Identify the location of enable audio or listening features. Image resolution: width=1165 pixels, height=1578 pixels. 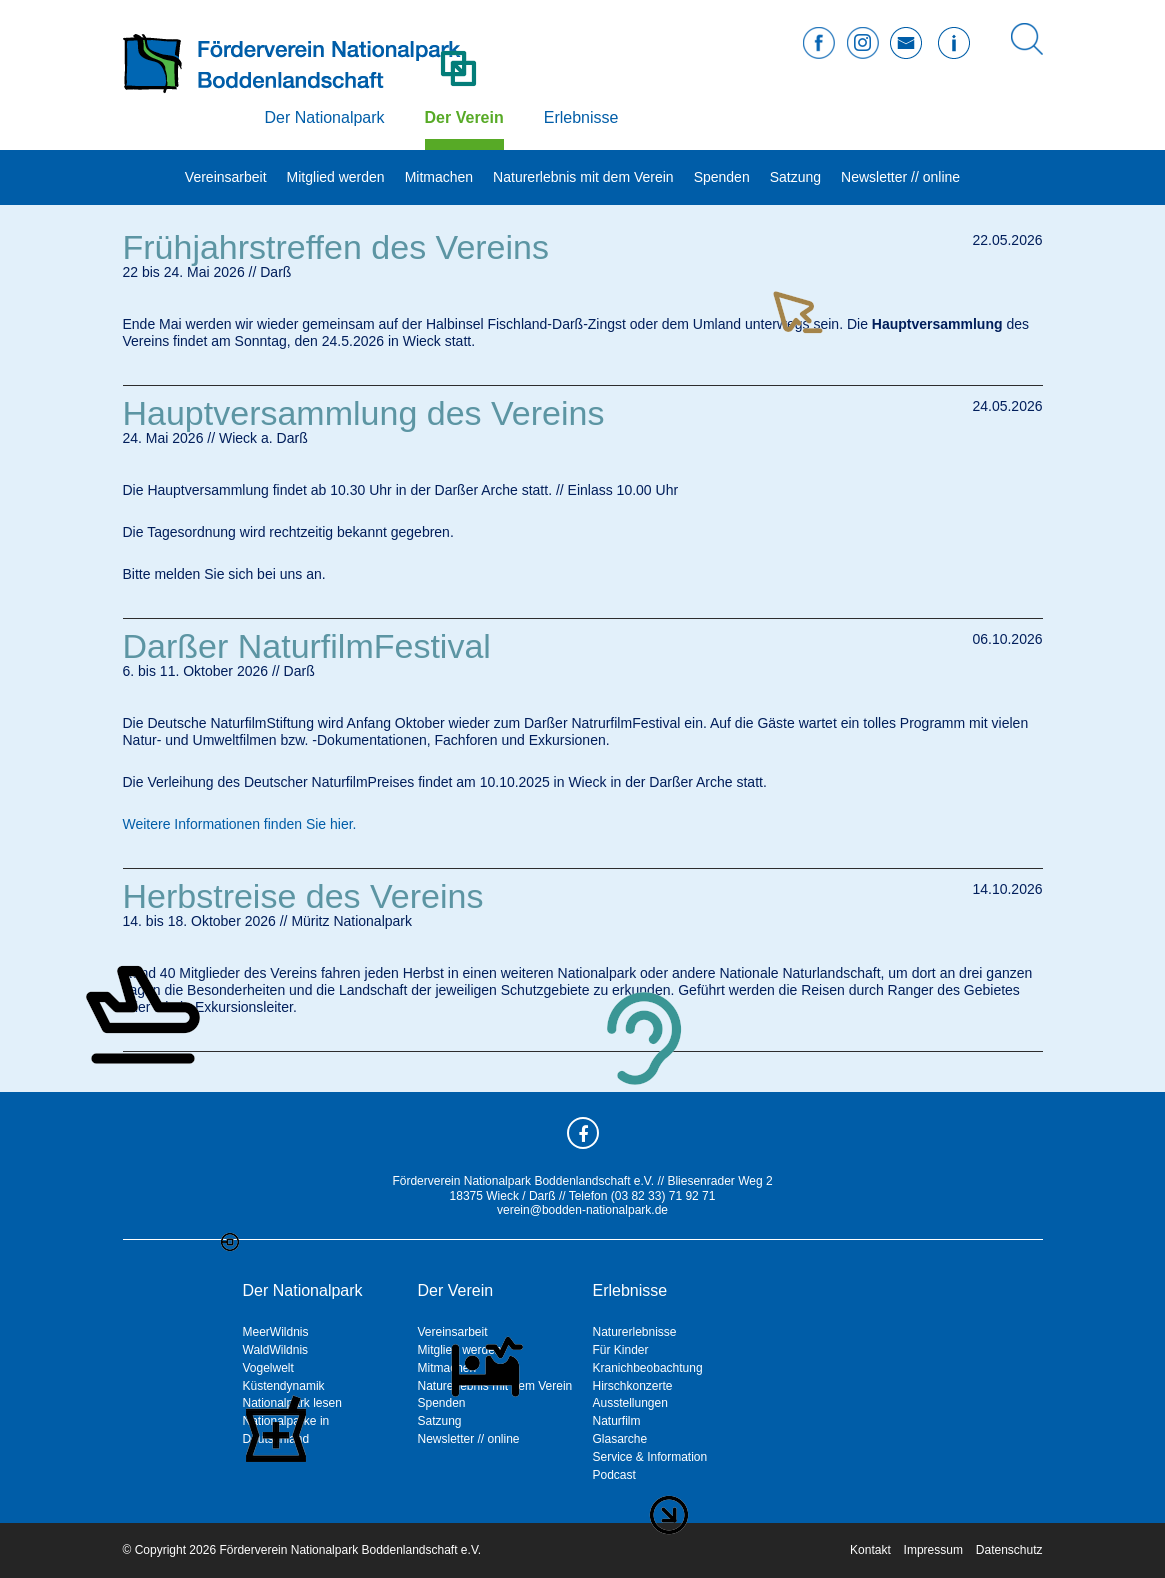
(639, 1038).